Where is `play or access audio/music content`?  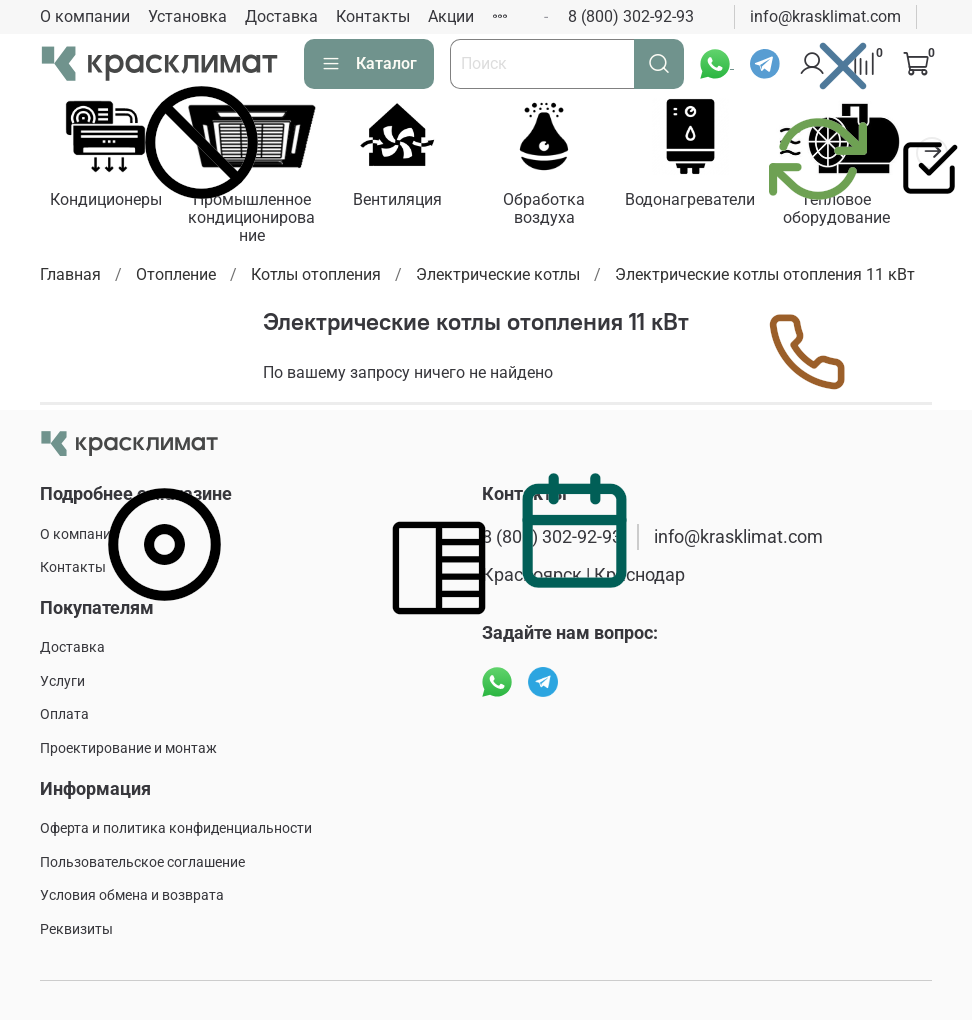
play or access audio/music content is located at coordinates (164, 544).